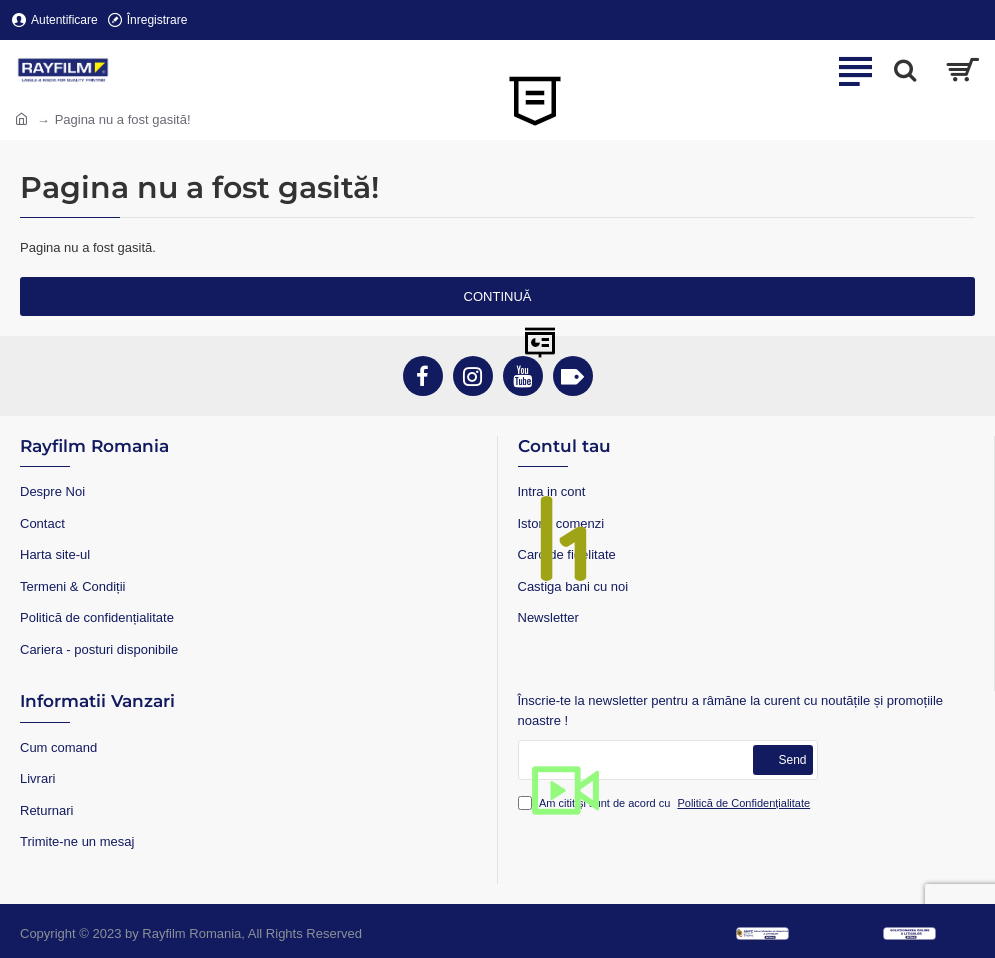 This screenshot has height=958, width=995. Describe the element at coordinates (565, 790) in the screenshot. I see `start a live broadcast or stream` at that location.